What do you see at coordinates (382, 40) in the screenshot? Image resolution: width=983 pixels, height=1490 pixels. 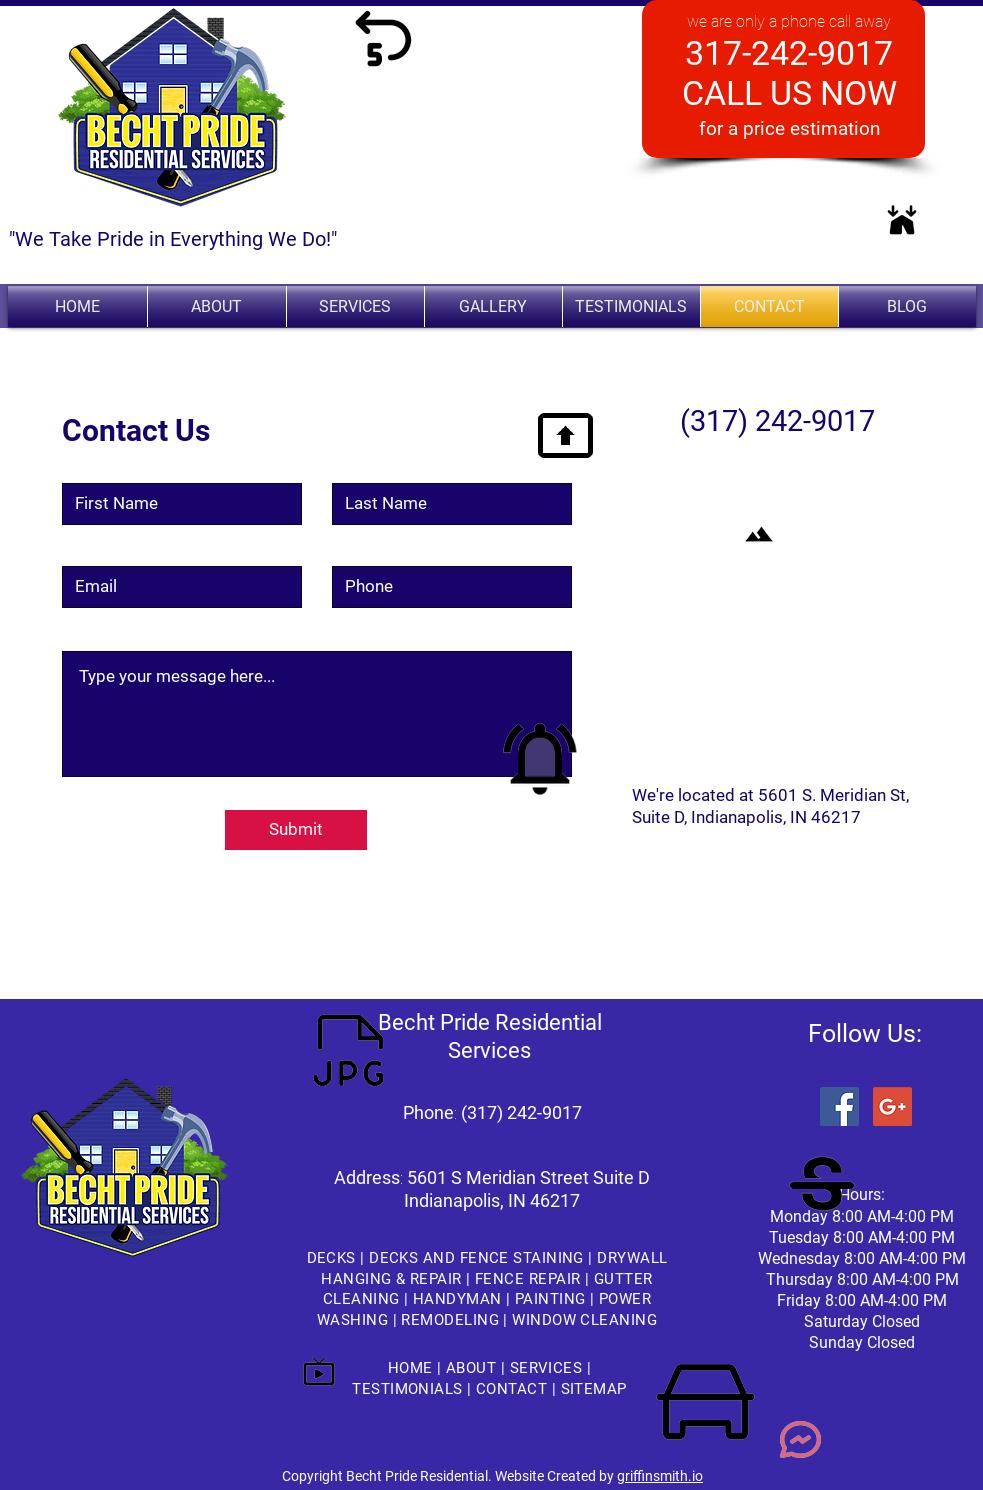 I see `rewind media by 5 seconds` at bounding box center [382, 40].